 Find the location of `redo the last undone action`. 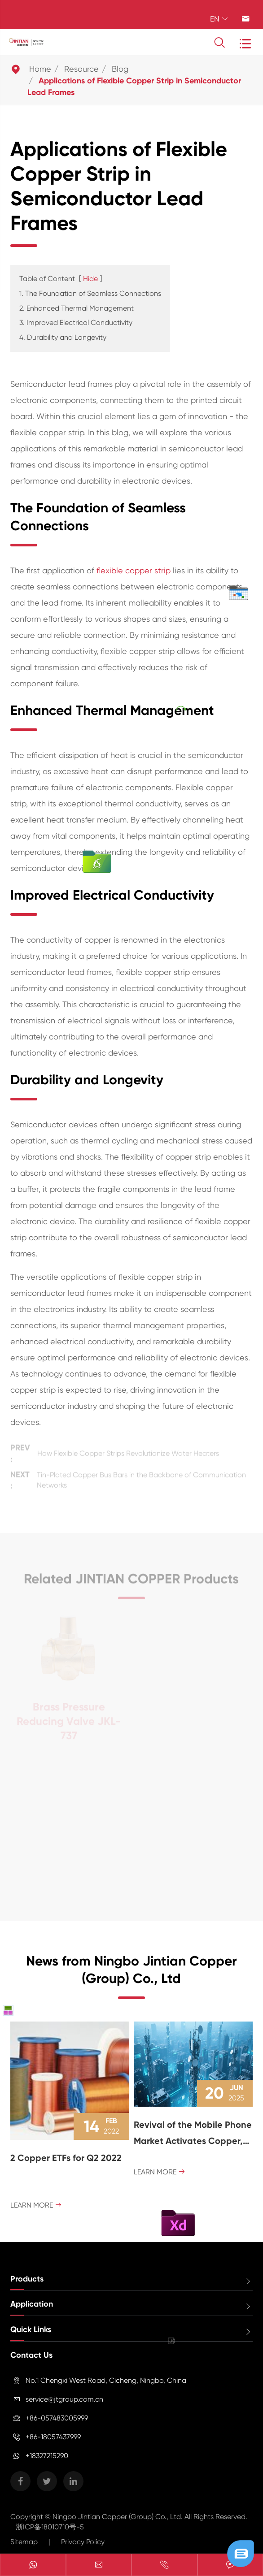

redo the last undone action is located at coordinates (181, 708).